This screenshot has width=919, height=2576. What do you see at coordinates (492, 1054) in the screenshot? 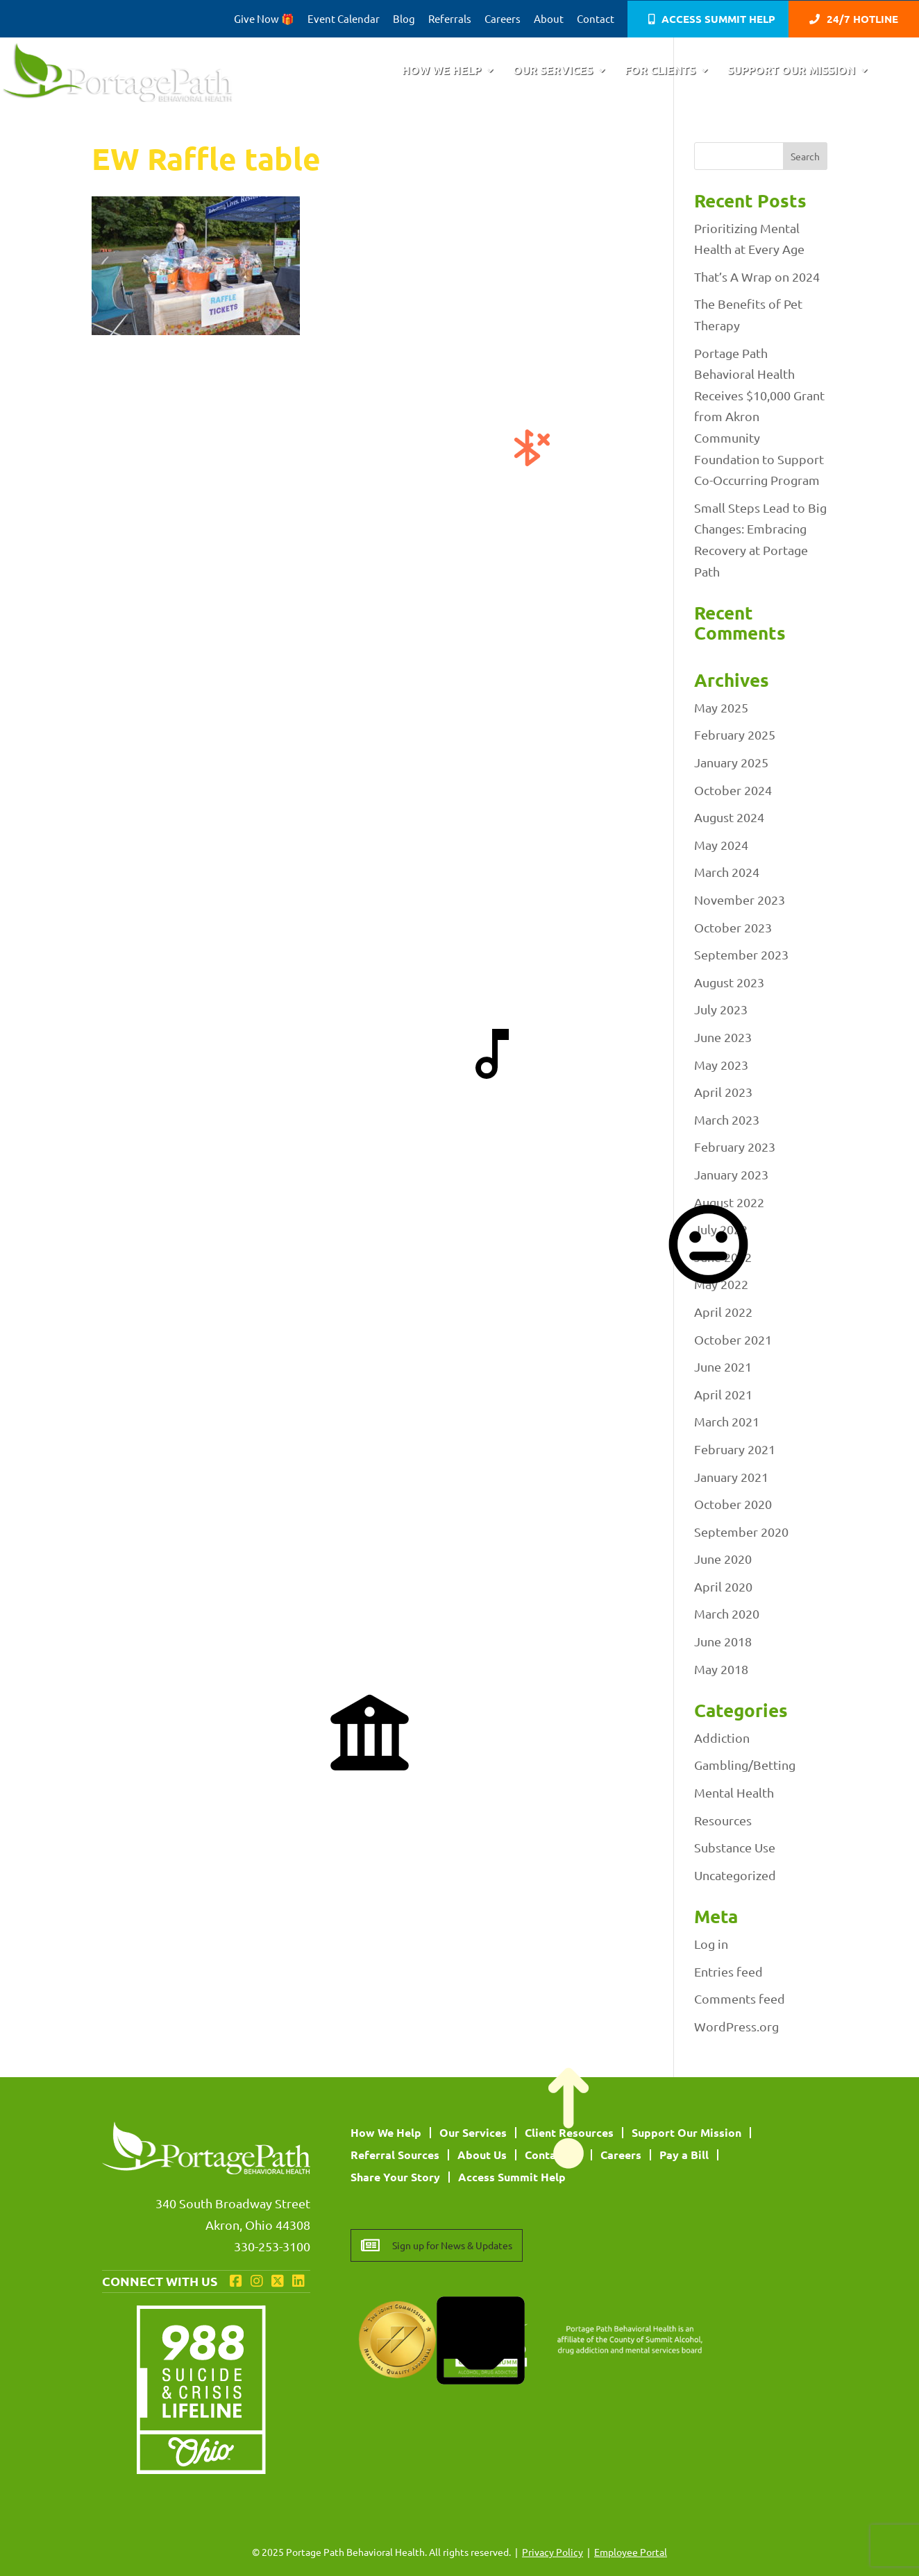
I see `play or access audio content` at bounding box center [492, 1054].